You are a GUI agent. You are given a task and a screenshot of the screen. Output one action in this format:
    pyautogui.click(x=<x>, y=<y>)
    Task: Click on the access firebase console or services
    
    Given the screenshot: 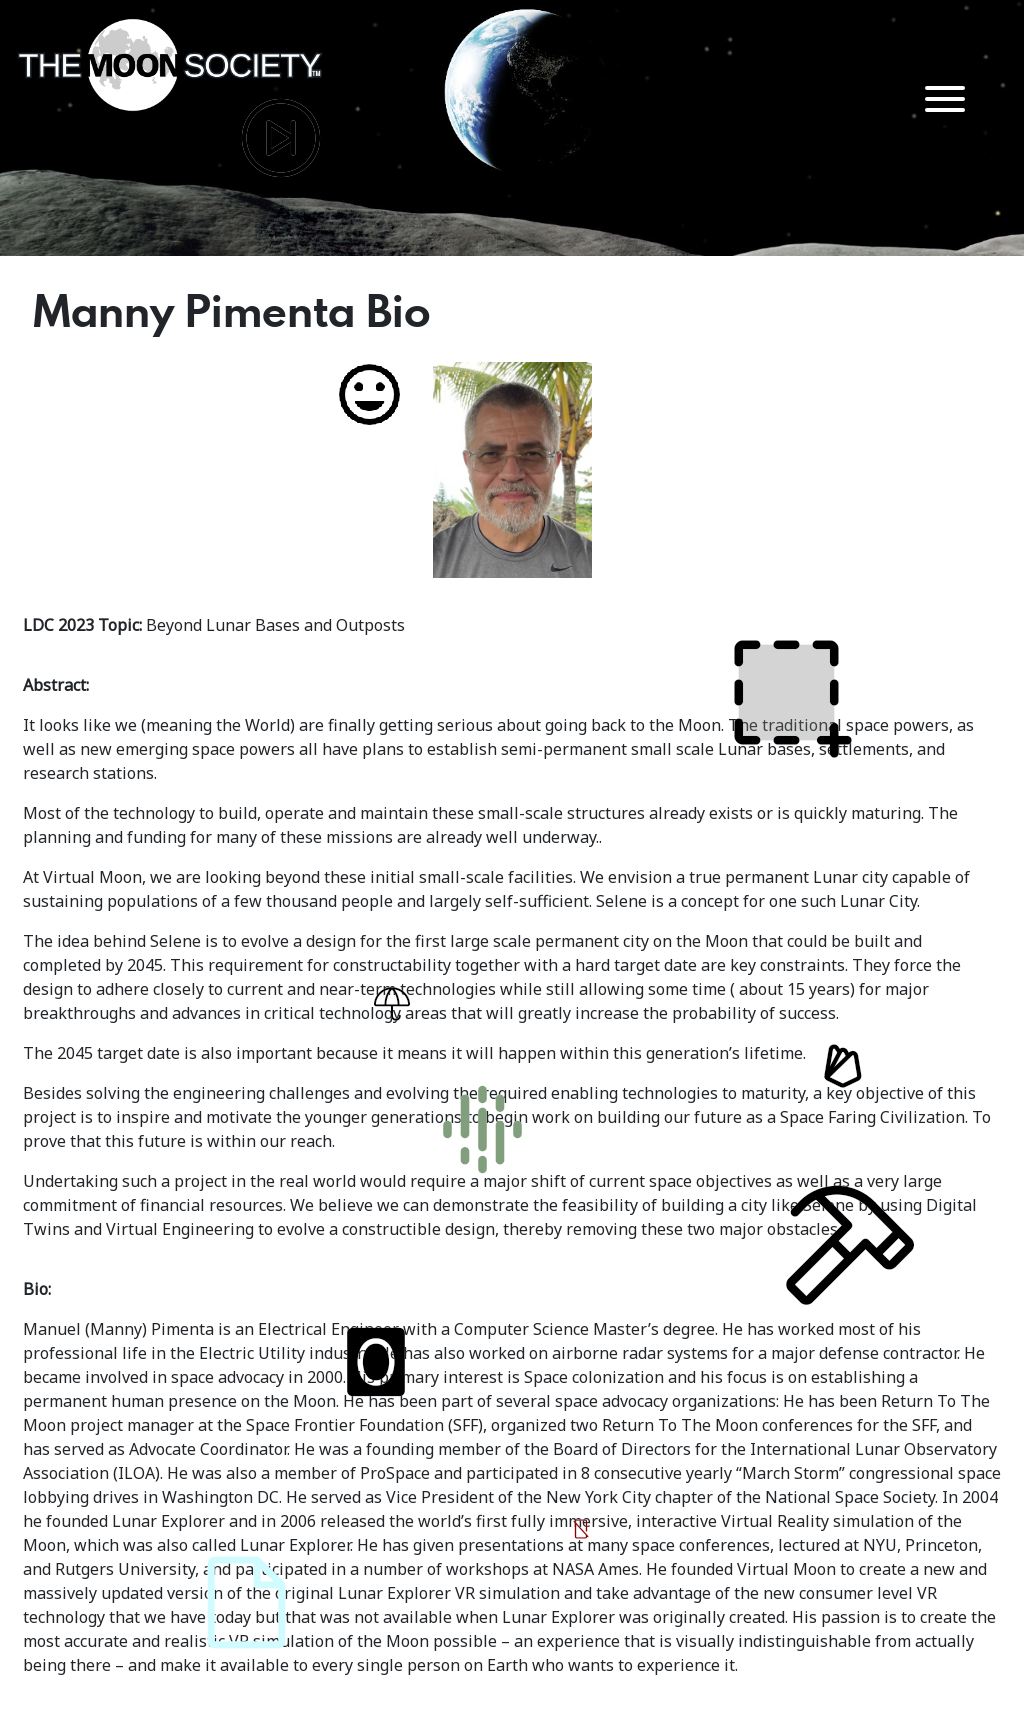 What is the action you would take?
    pyautogui.click(x=843, y=1066)
    